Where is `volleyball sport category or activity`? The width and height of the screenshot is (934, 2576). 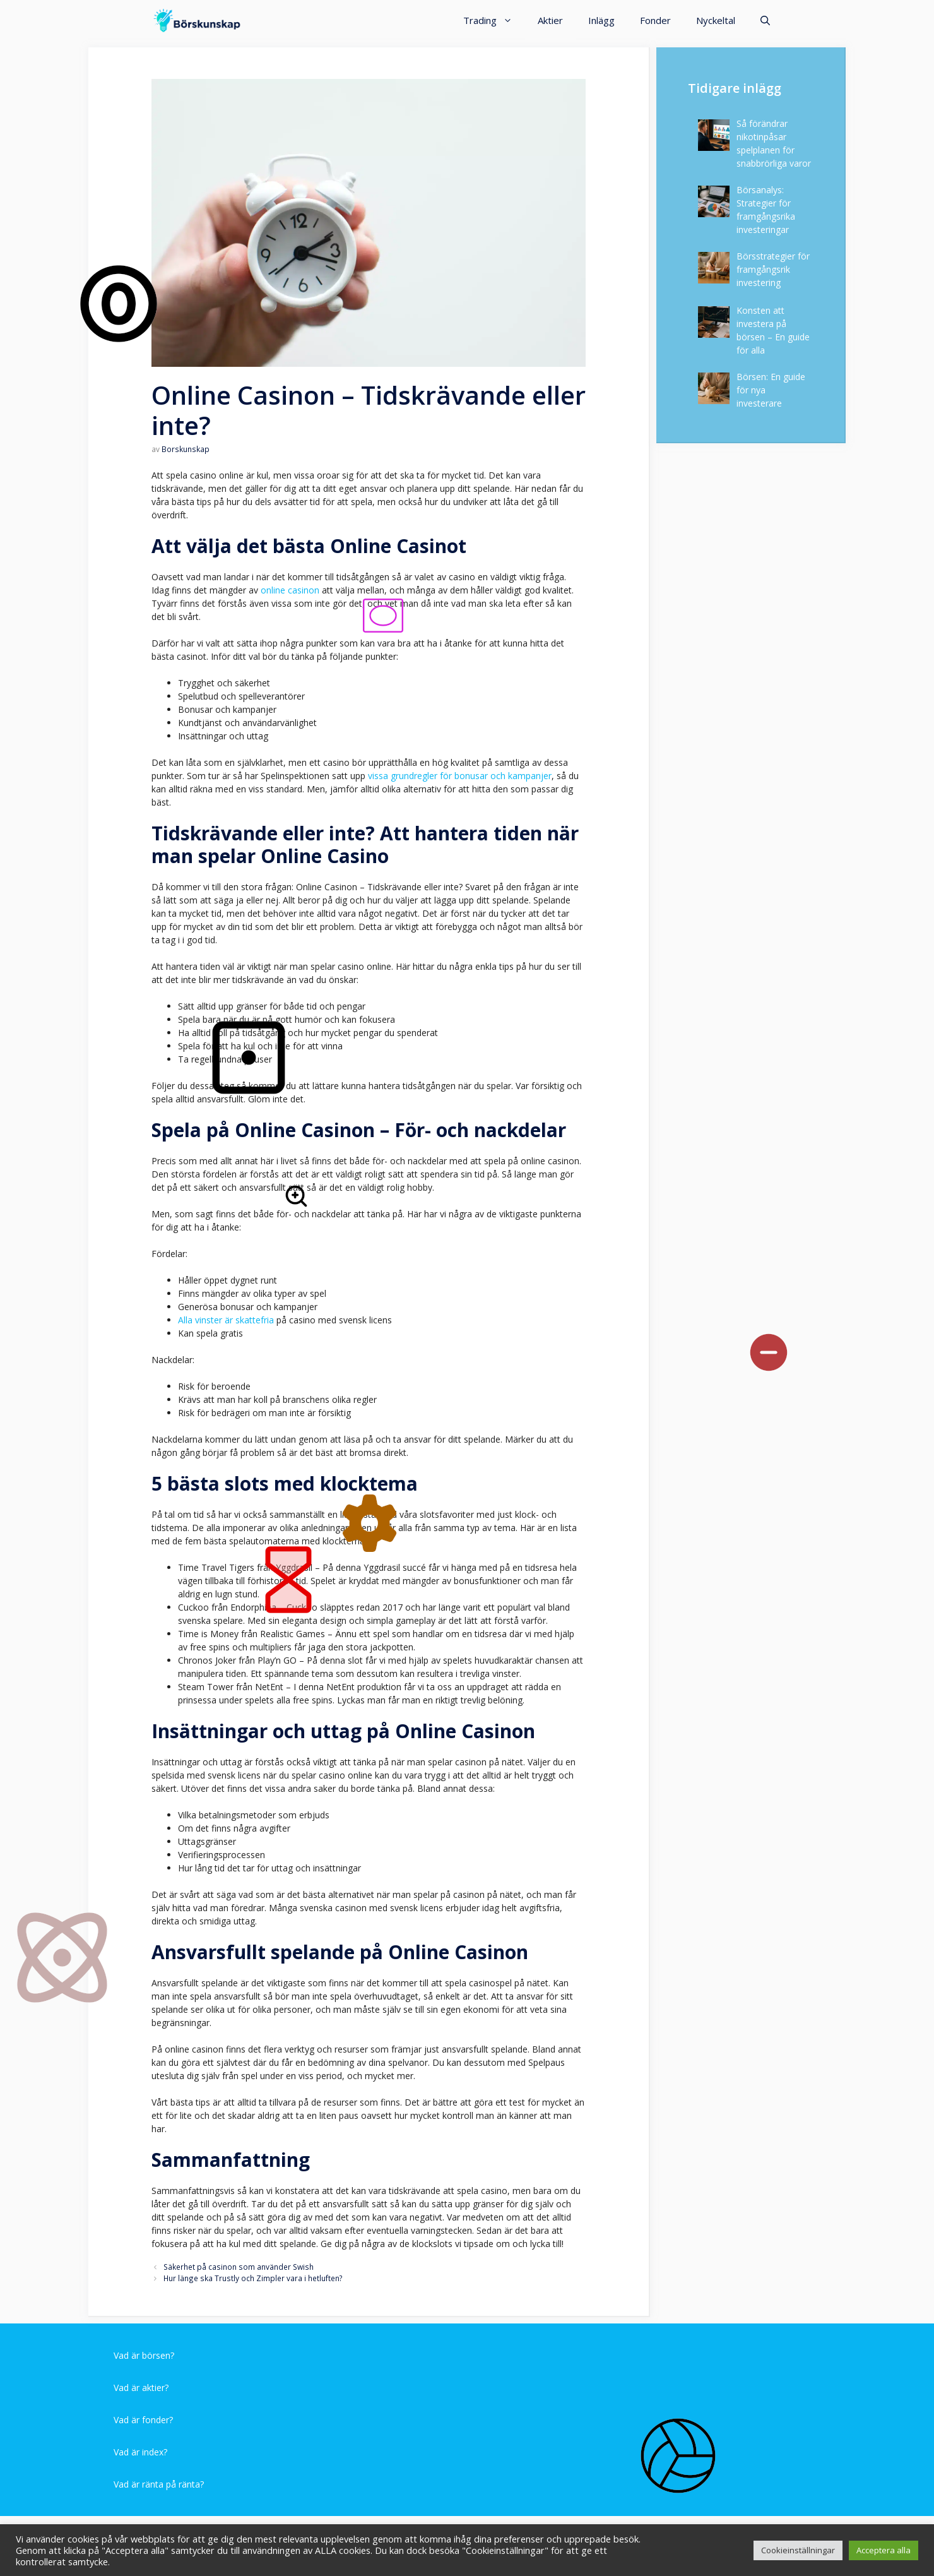 volleyball sport category or activity is located at coordinates (678, 2455).